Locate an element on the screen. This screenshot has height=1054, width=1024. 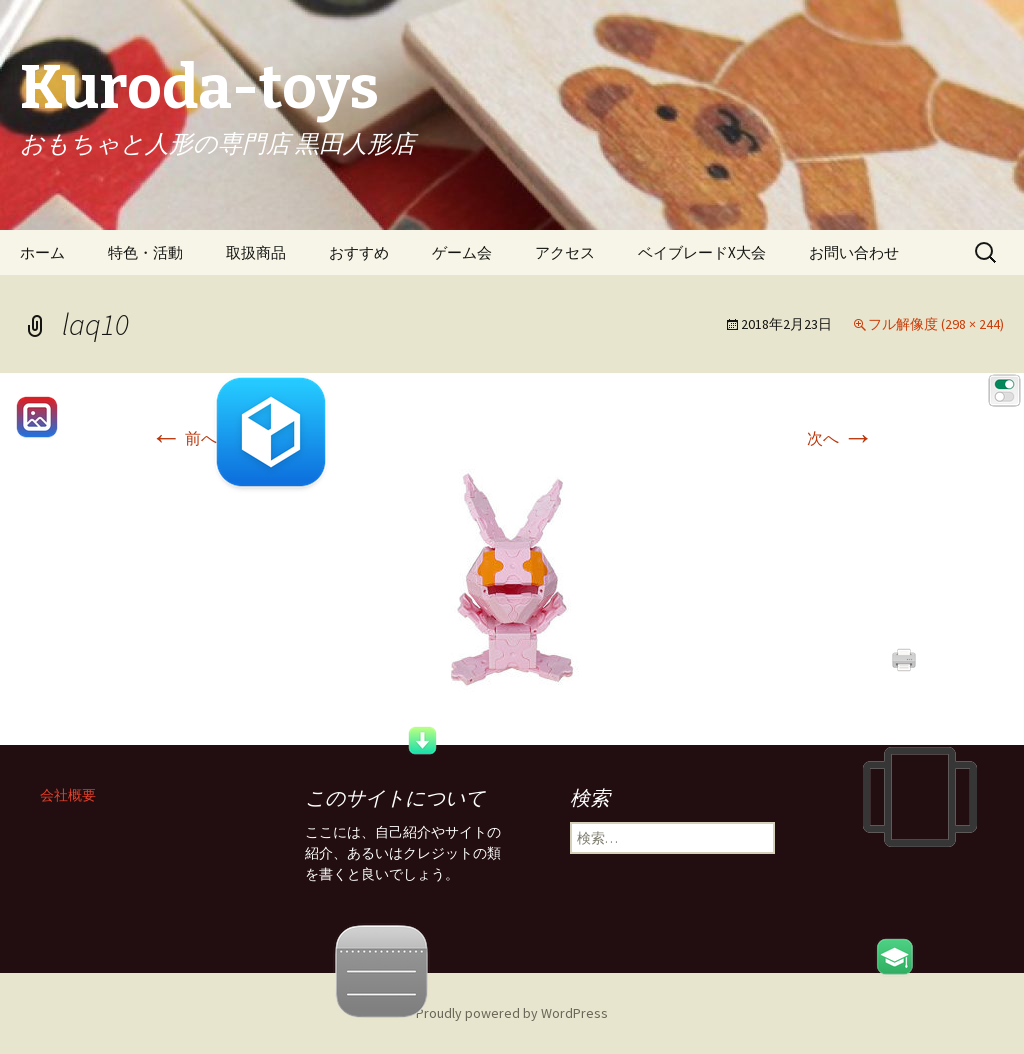
access printer settings and devices is located at coordinates (904, 660).